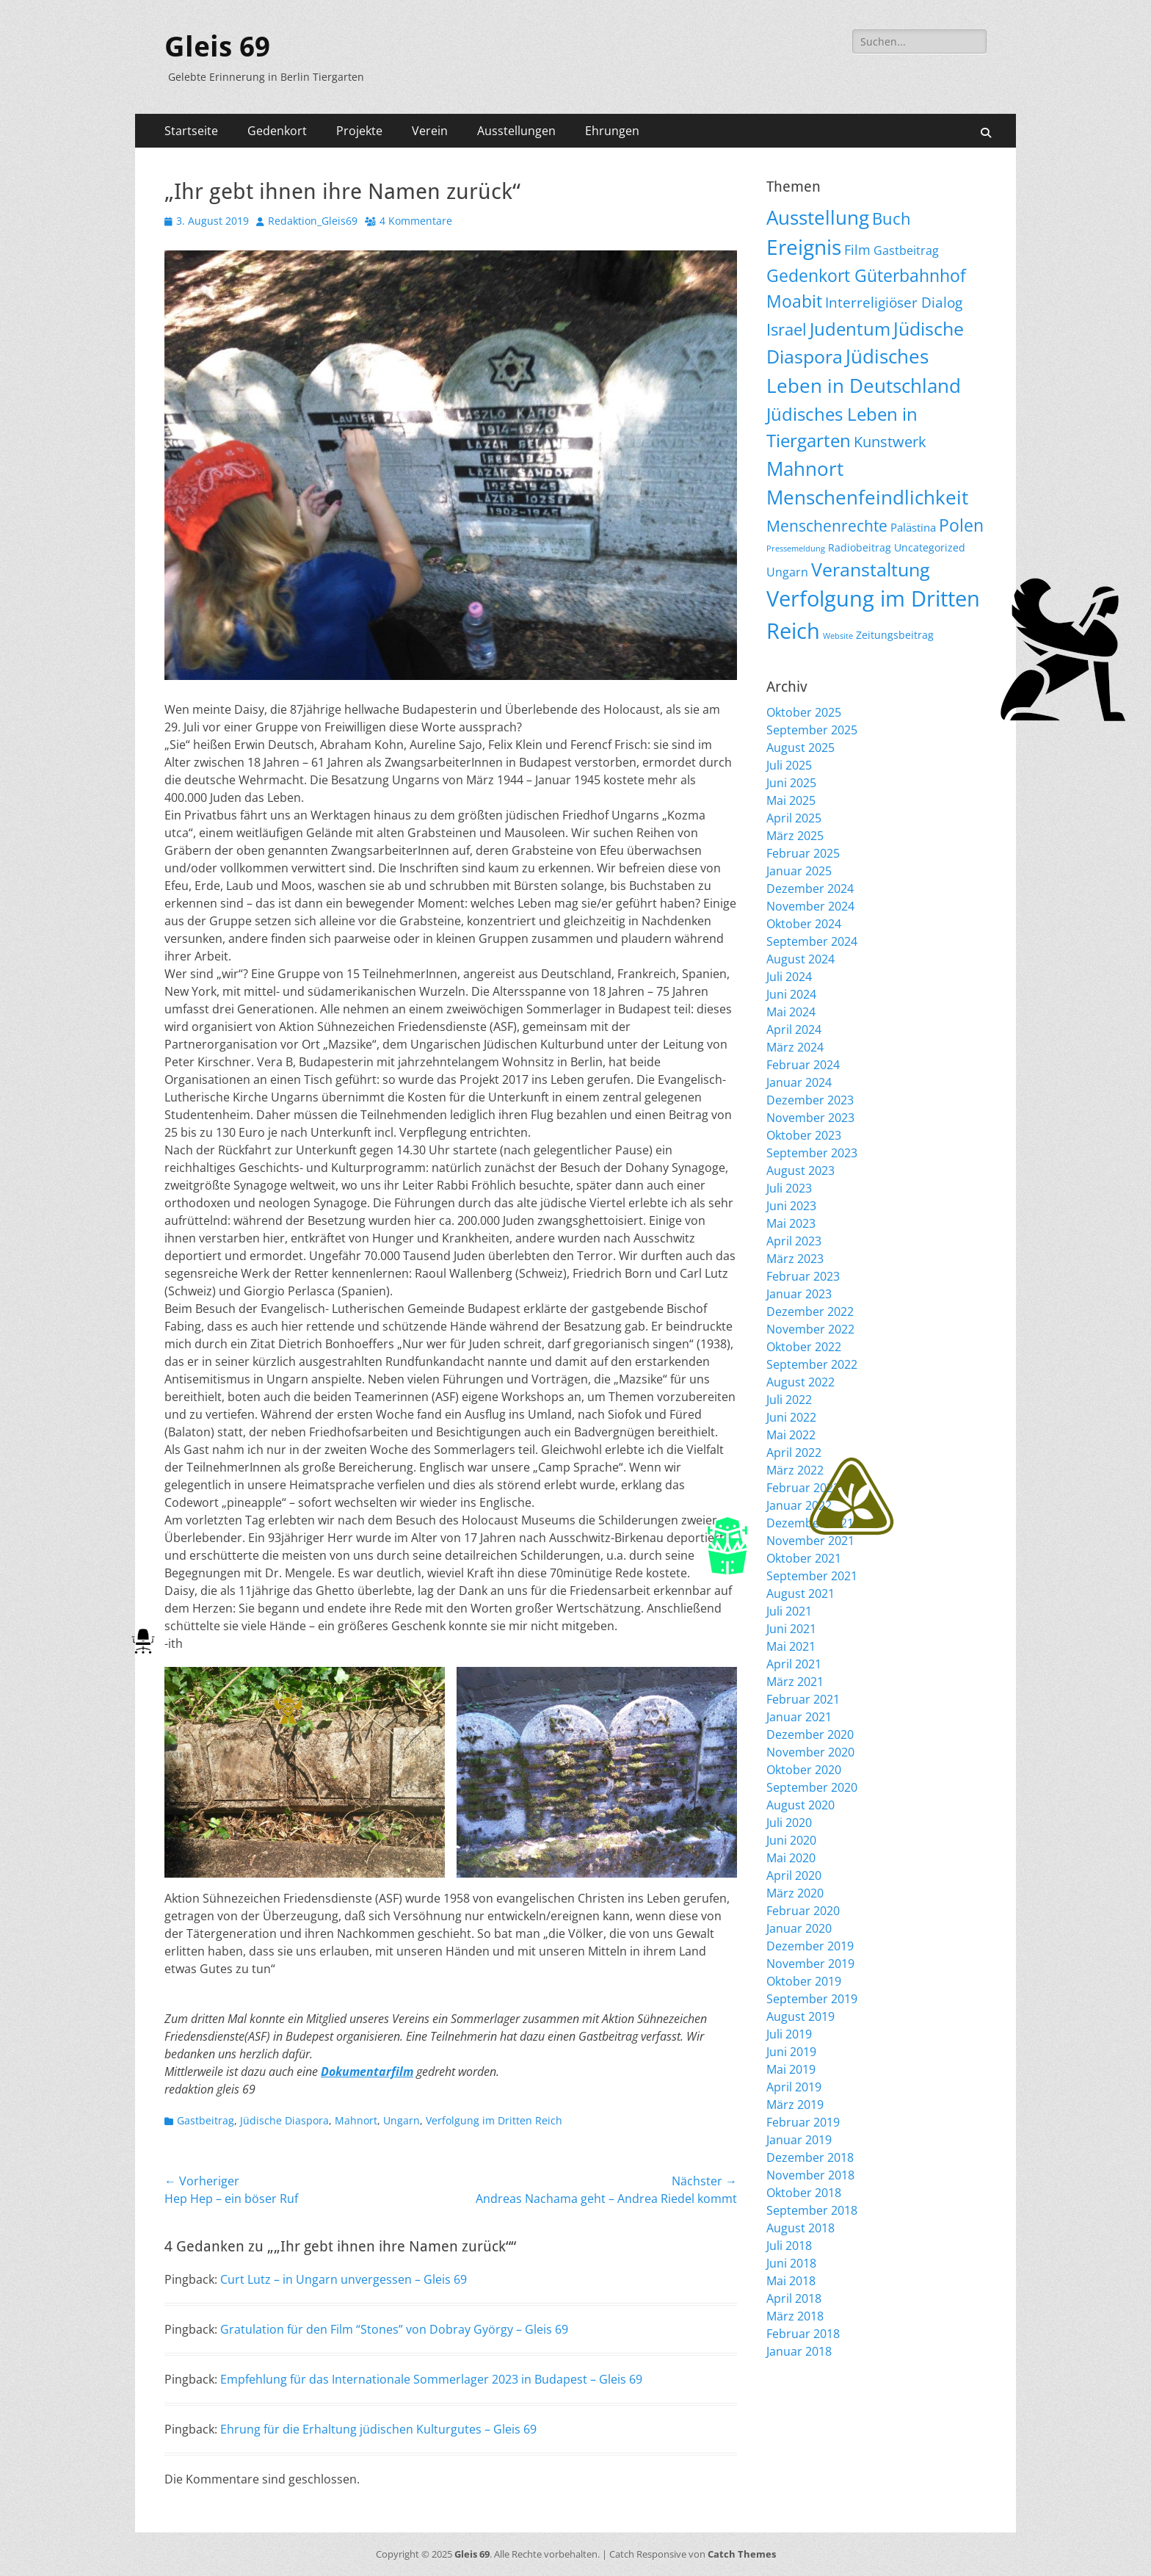 This screenshot has width=1151, height=2576. I want to click on access Greek mythology content or trivia, so click(1064, 649).